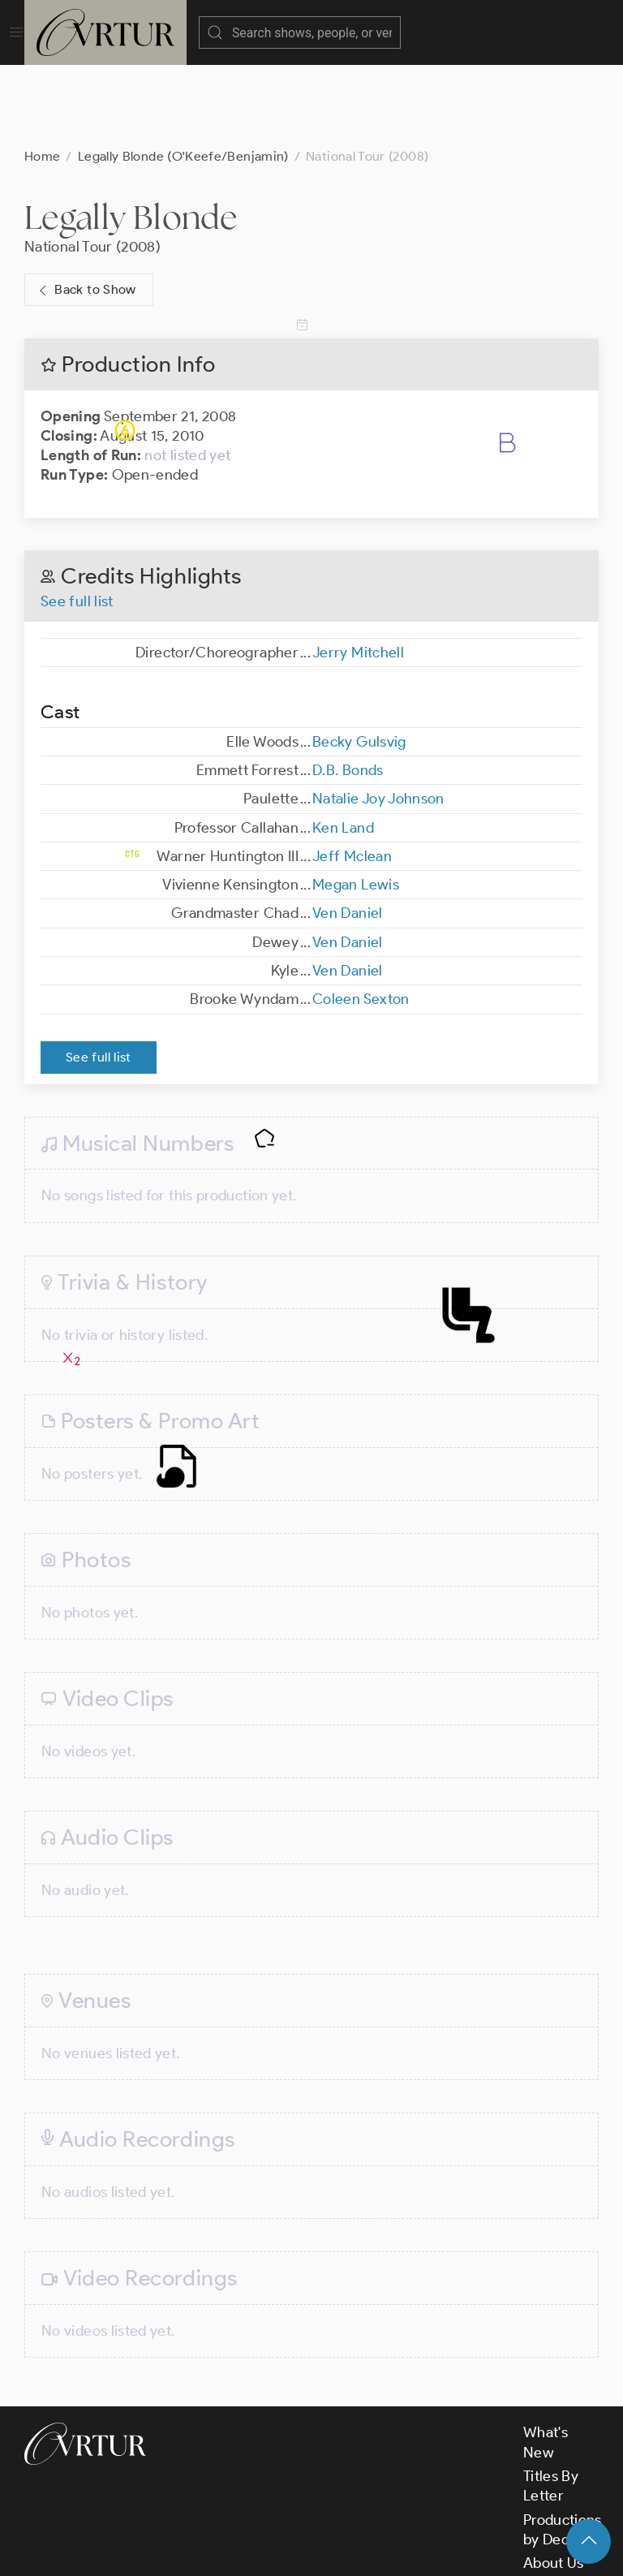 This screenshot has width=623, height=2576. What do you see at coordinates (132, 854) in the screenshot?
I see `cotangent function in a math or calculator app` at bounding box center [132, 854].